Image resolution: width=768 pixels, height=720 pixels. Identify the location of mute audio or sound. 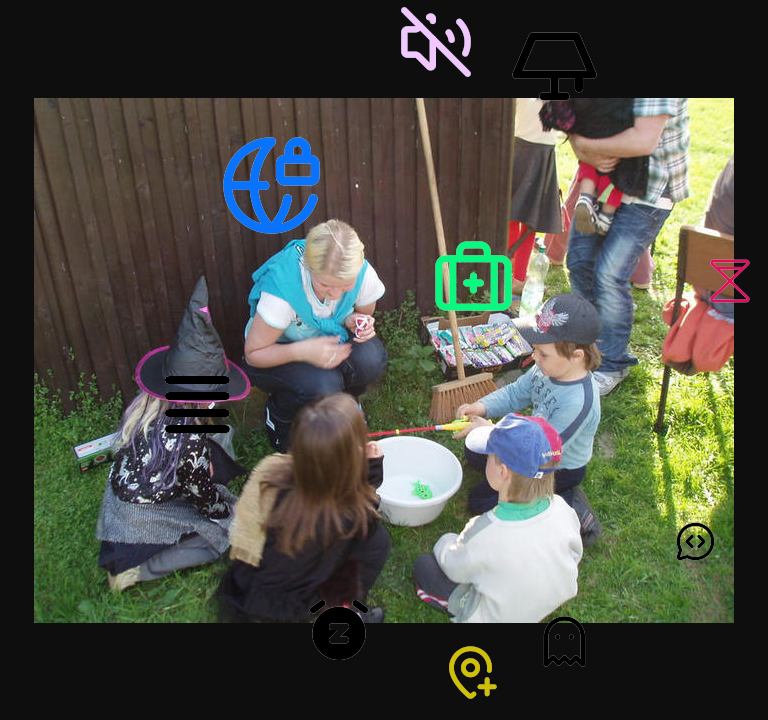
(436, 42).